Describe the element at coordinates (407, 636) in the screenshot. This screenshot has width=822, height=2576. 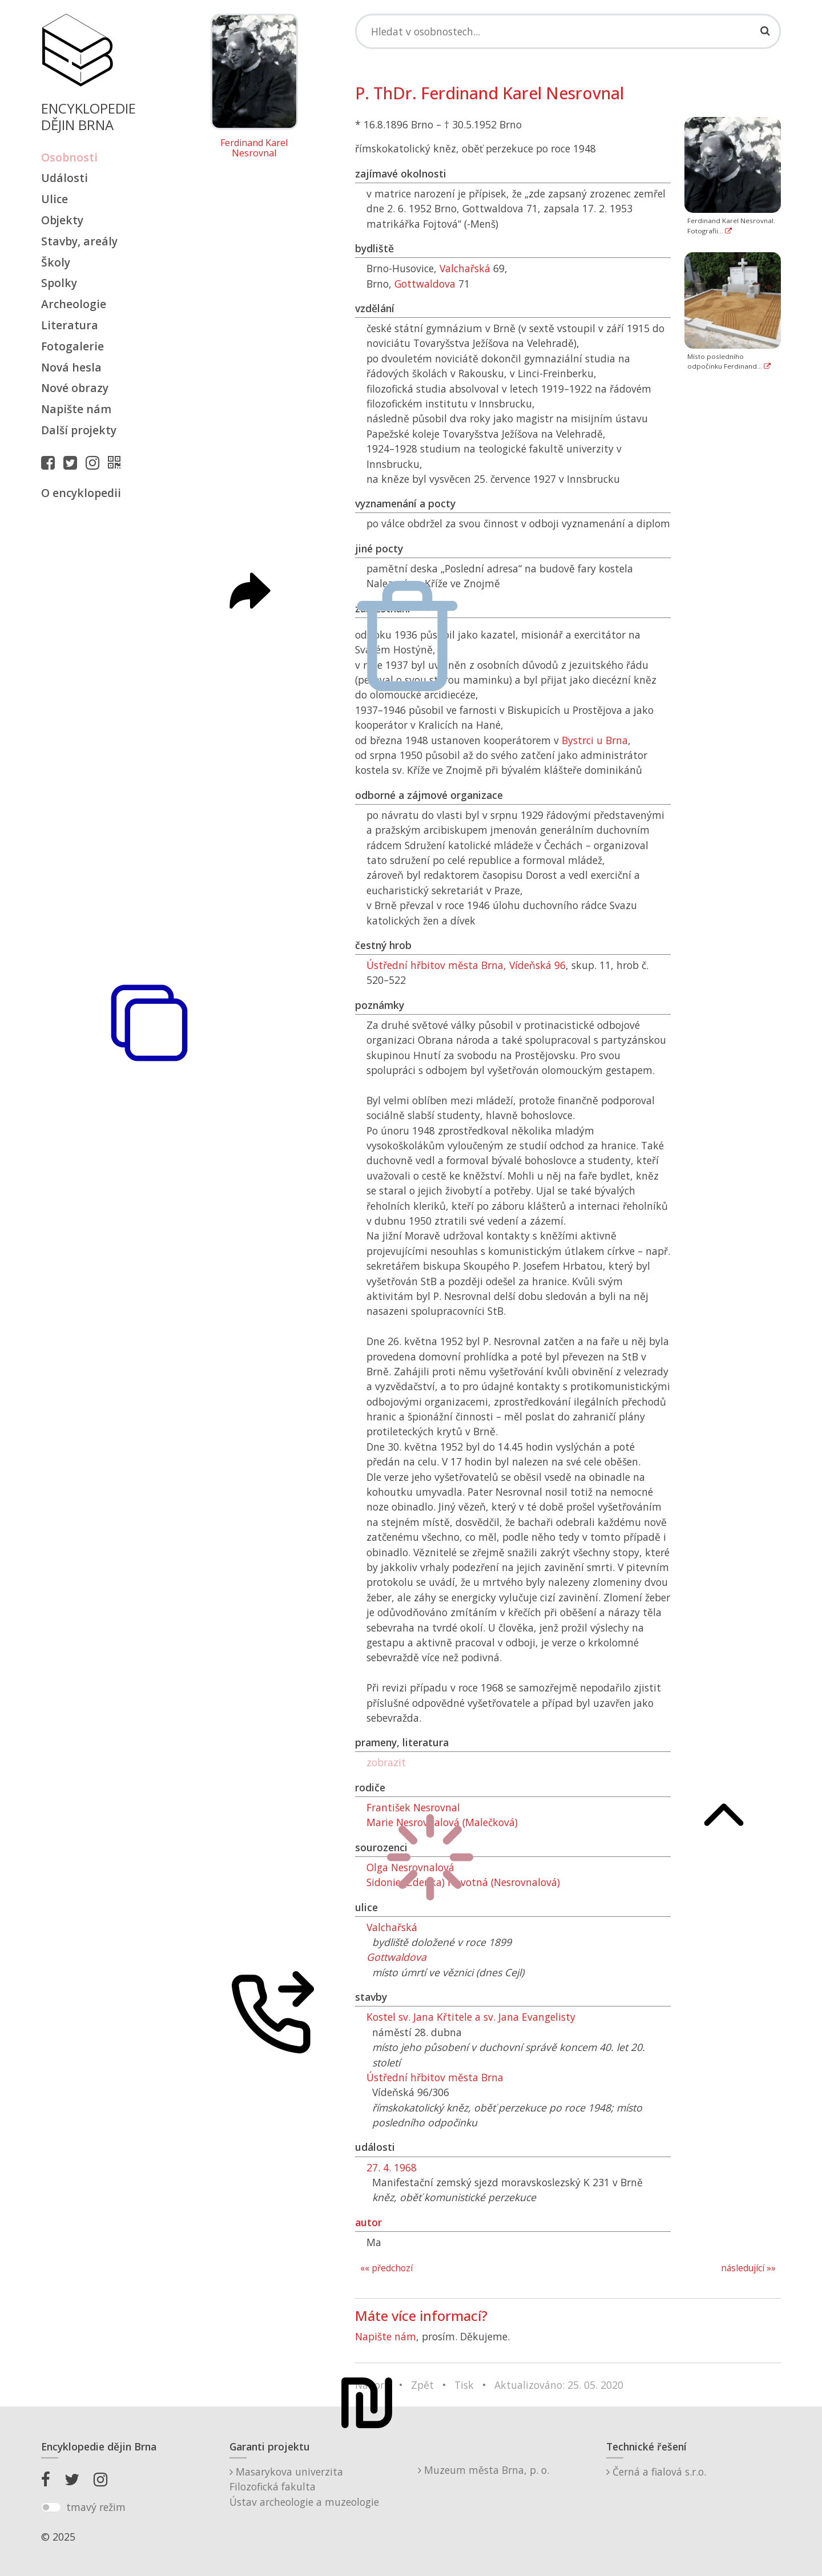
I see `delete selected item` at that location.